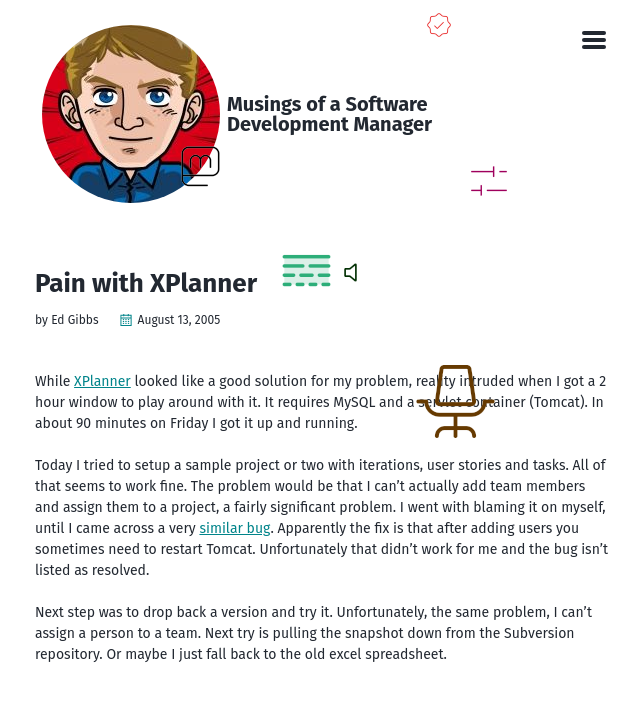  I want to click on indicates verified or authenticated status, so click(439, 25).